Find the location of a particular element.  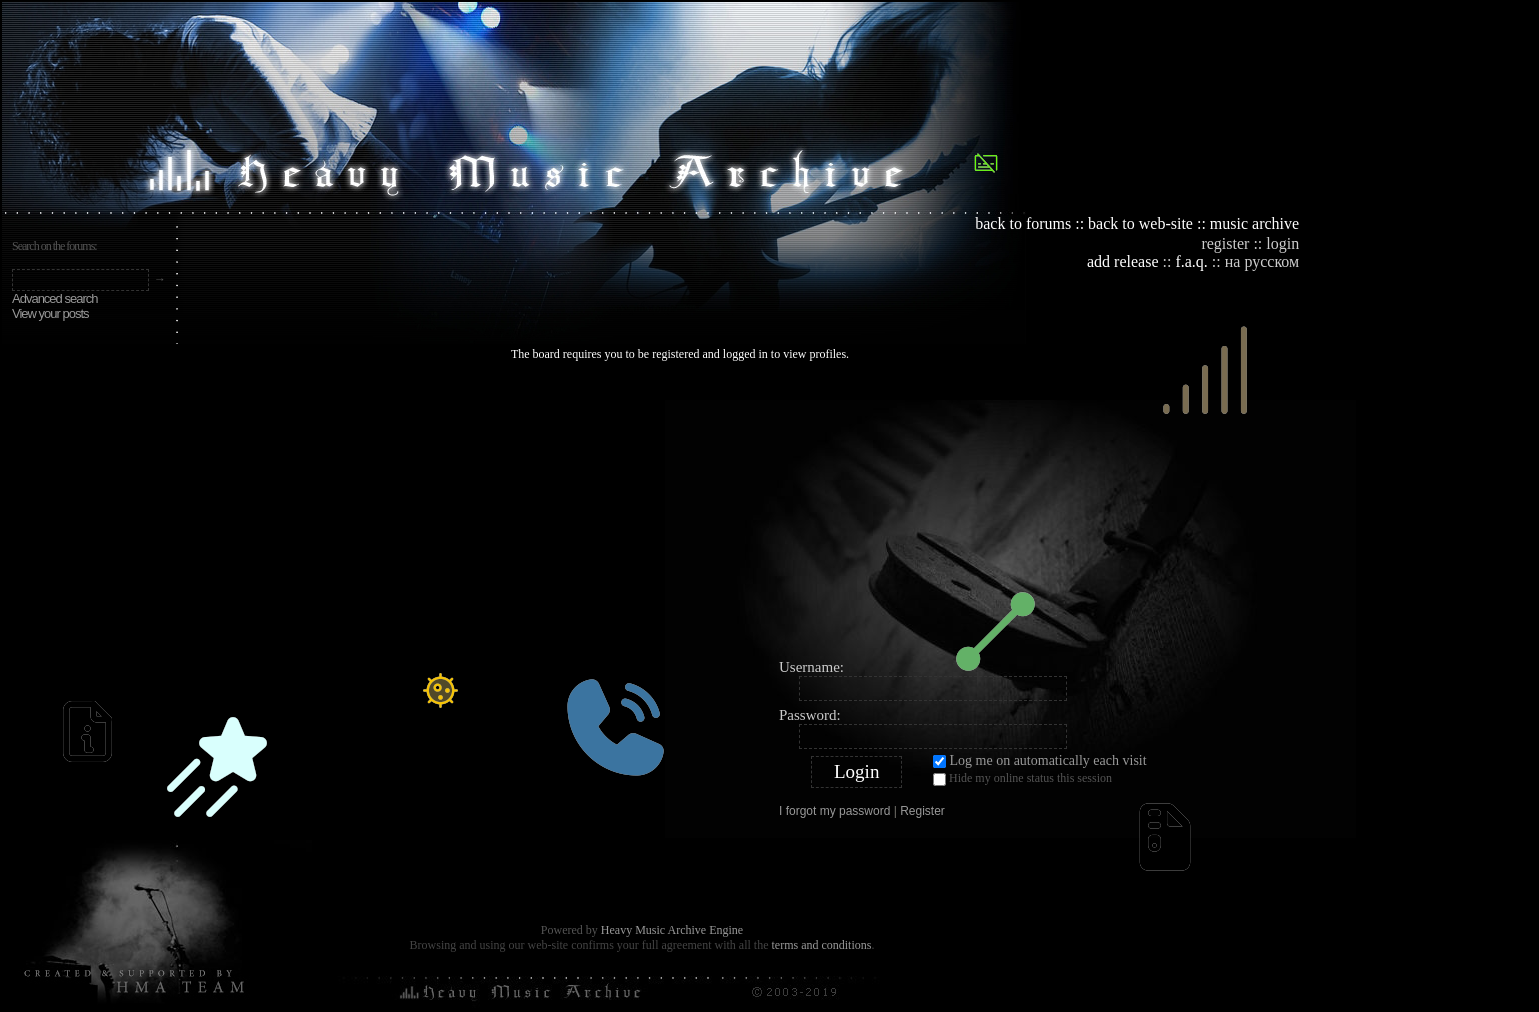

view file details or properties is located at coordinates (87, 731).